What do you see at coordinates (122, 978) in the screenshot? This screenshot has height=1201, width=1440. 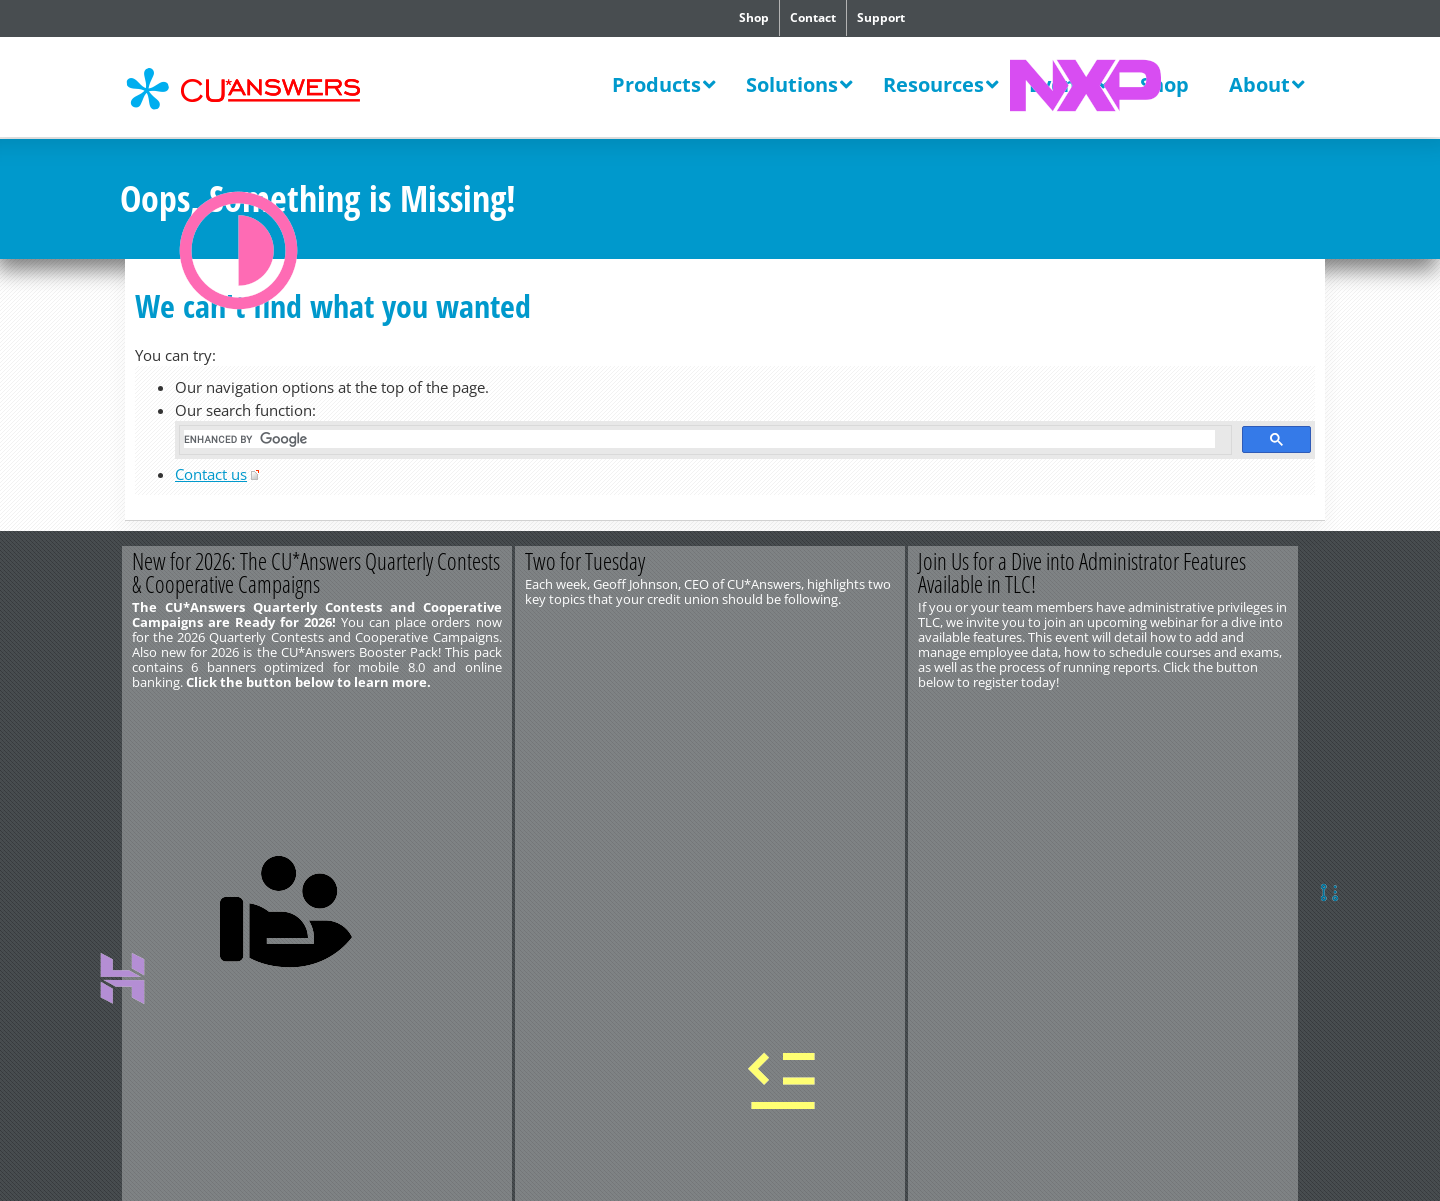 I see `Hostinger web hosting service logo` at bounding box center [122, 978].